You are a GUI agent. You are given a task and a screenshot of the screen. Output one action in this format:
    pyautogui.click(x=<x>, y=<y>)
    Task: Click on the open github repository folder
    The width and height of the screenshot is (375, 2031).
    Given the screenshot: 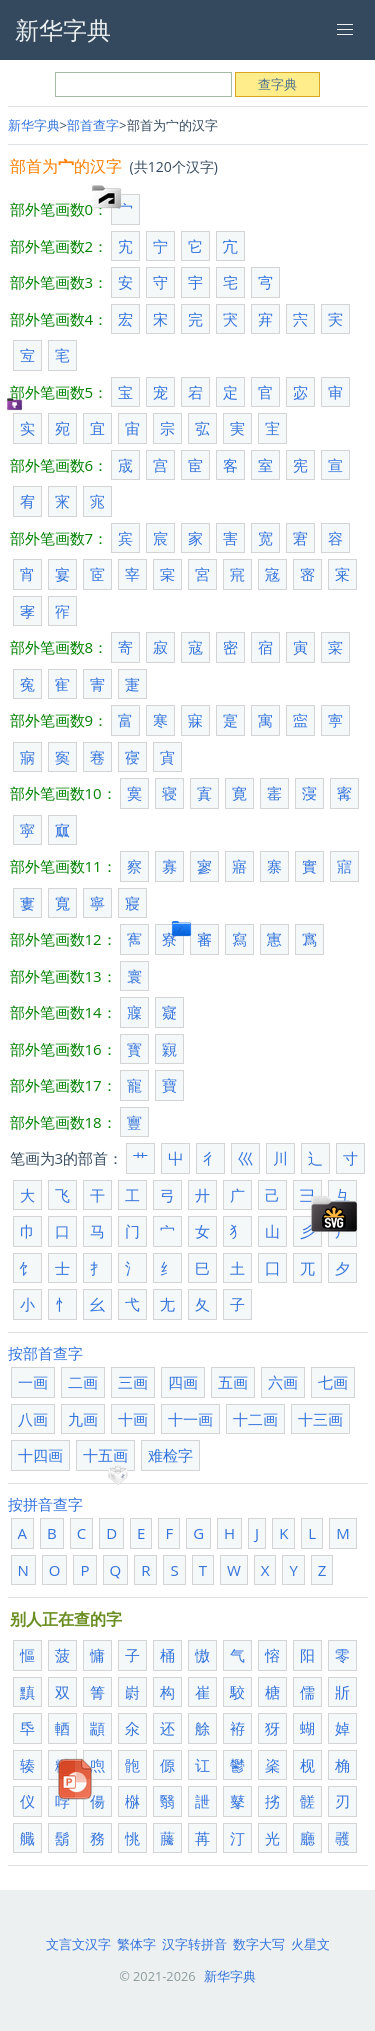 What is the action you would take?
    pyautogui.click(x=14, y=404)
    